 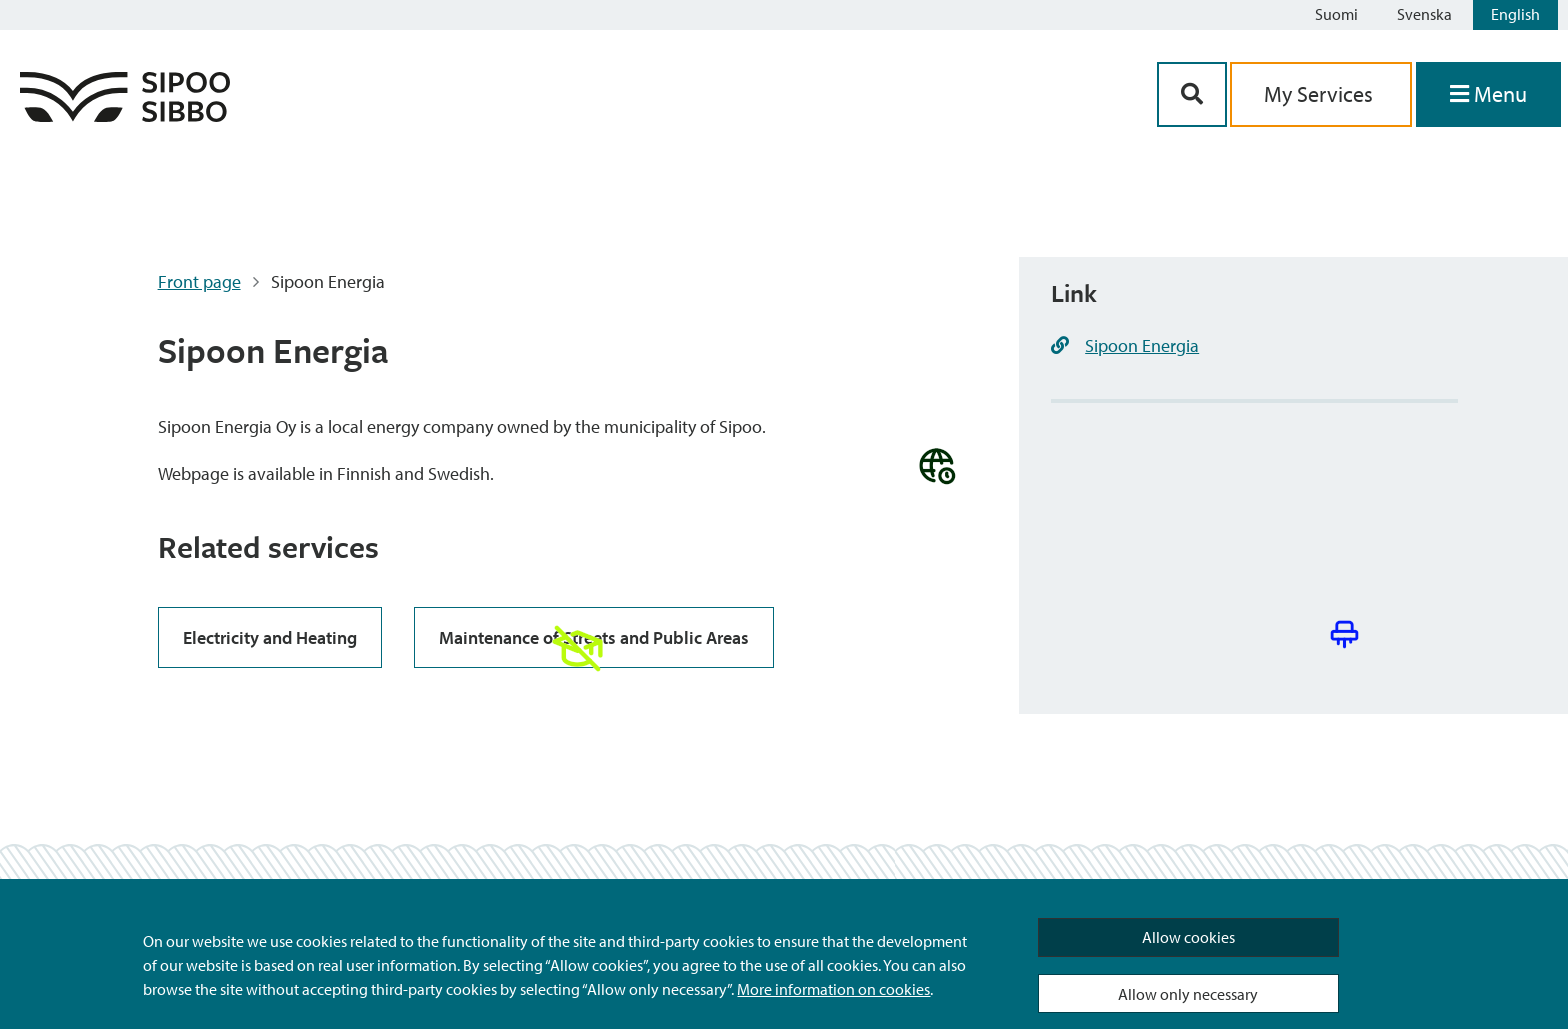 I want to click on set or change timezone preferences, so click(x=936, y=465).